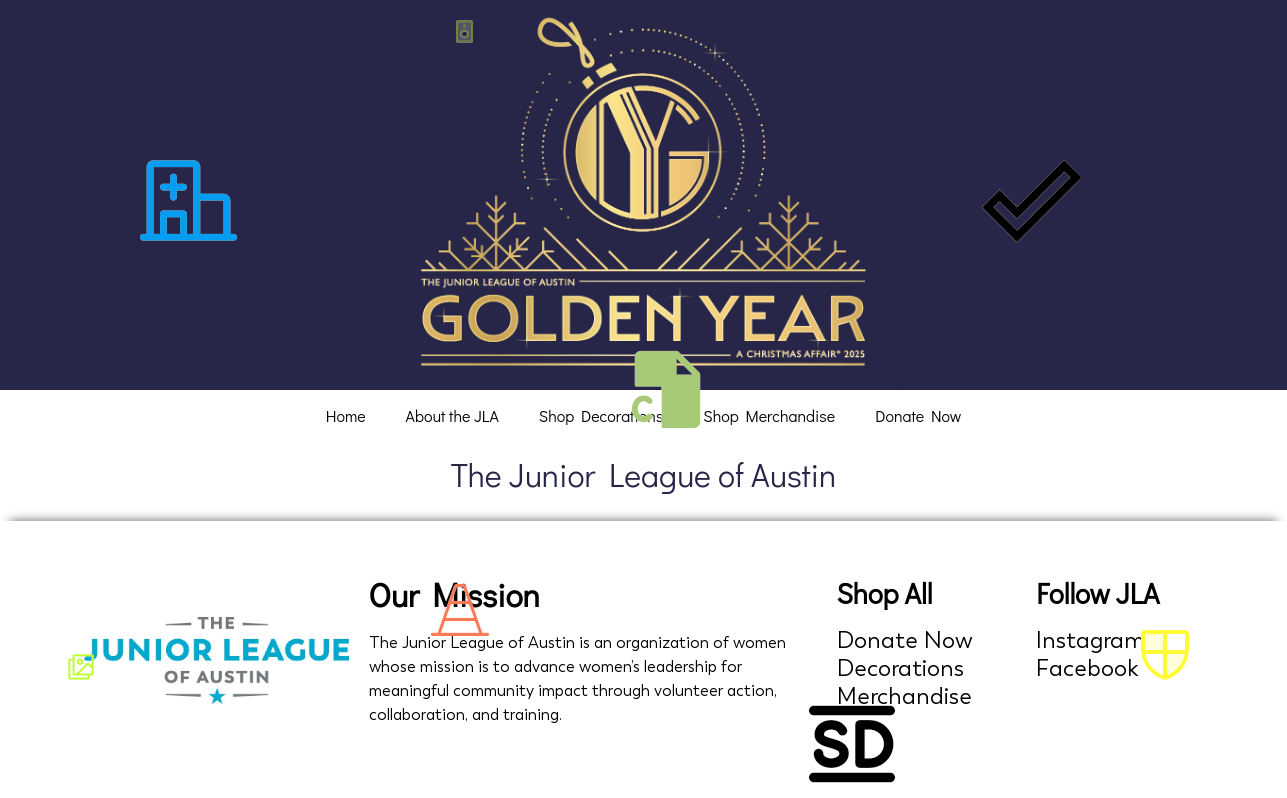  Describe the element at coordinates (81, 667) in the screenshot. I see `view photo gallery` at that location.